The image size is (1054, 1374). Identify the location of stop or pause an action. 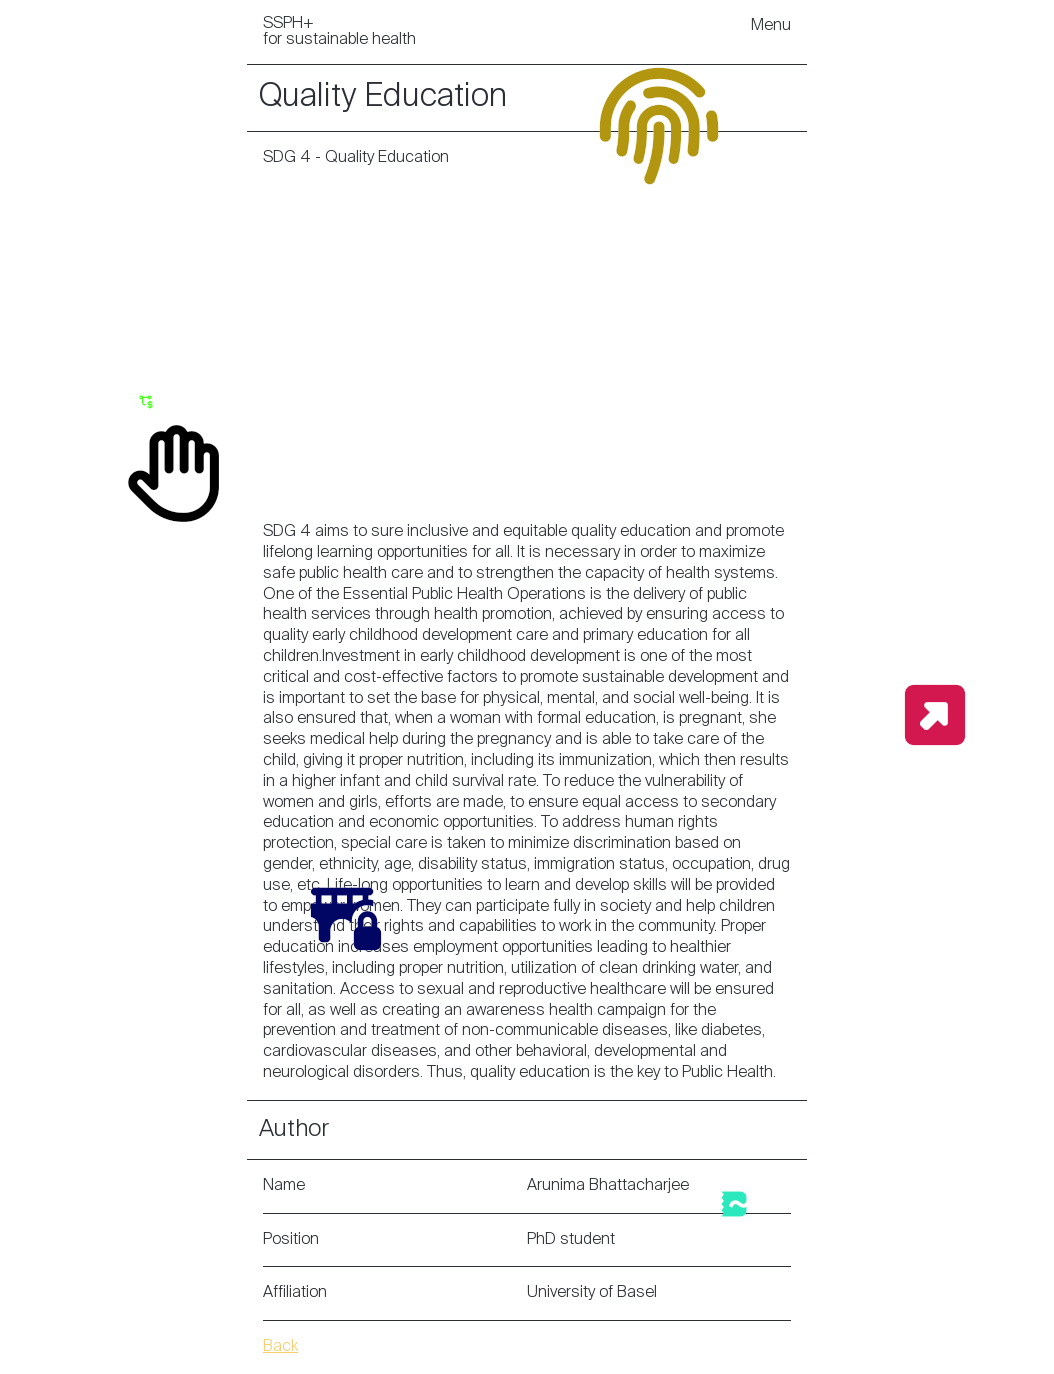
(176, 473).